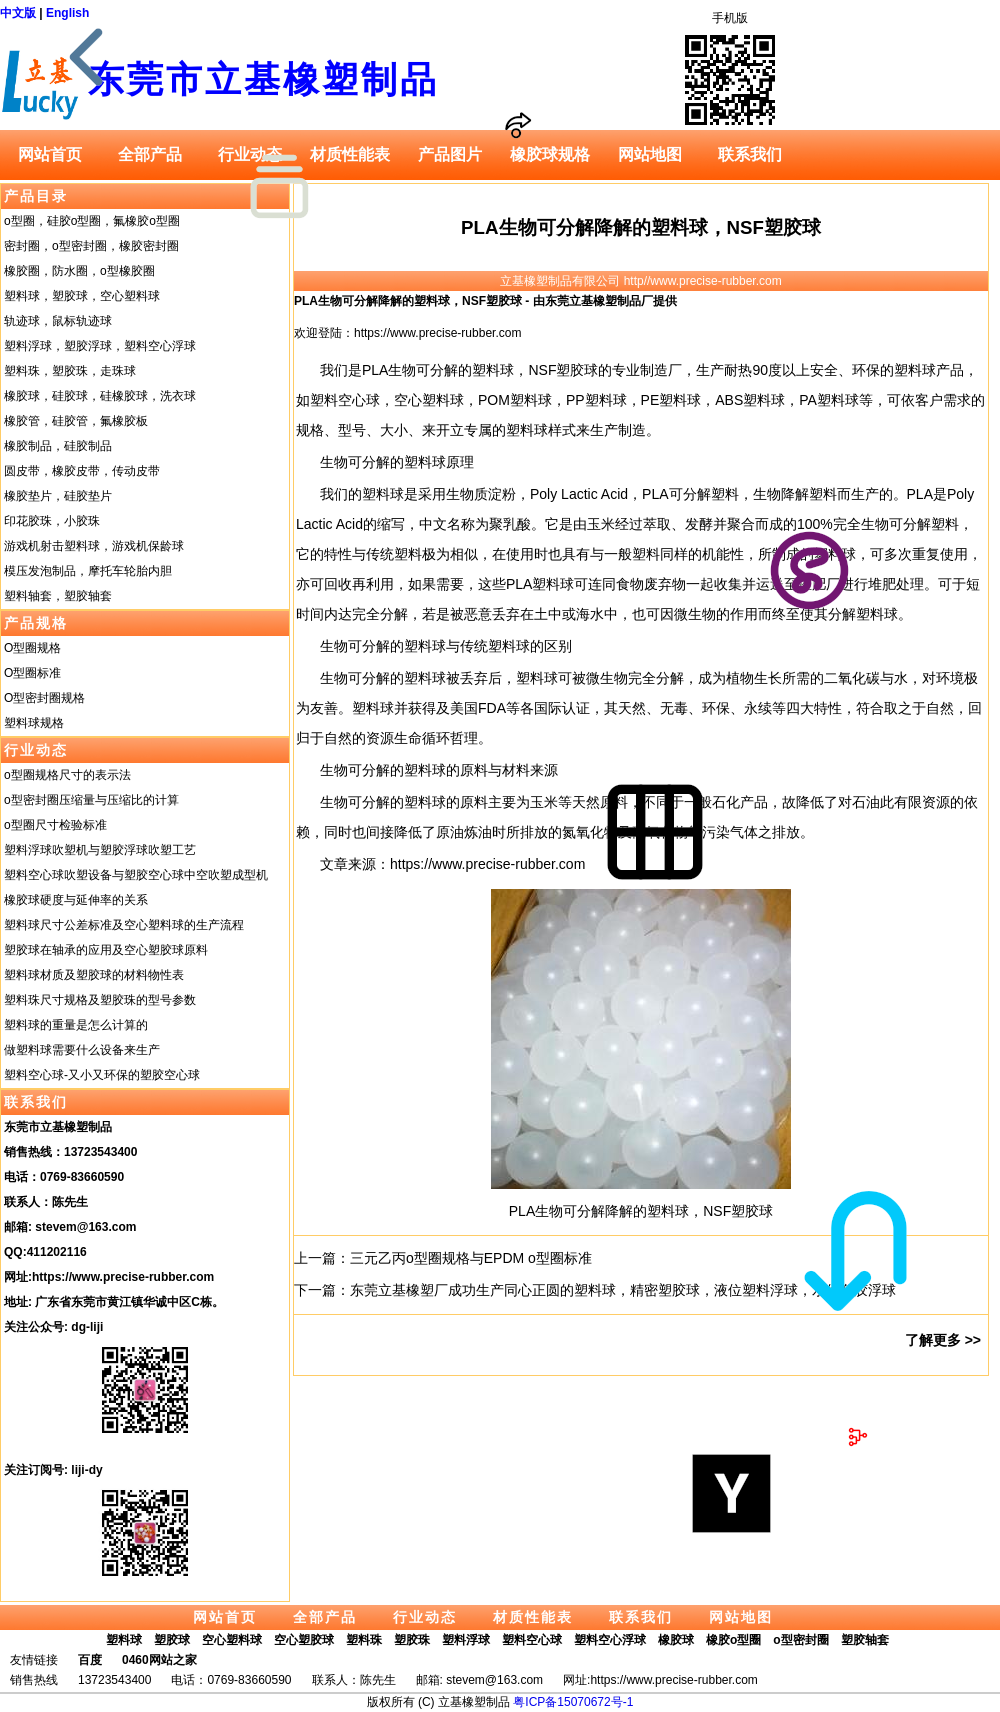  I want to click on view tournament bracket, so click(858, 1437).